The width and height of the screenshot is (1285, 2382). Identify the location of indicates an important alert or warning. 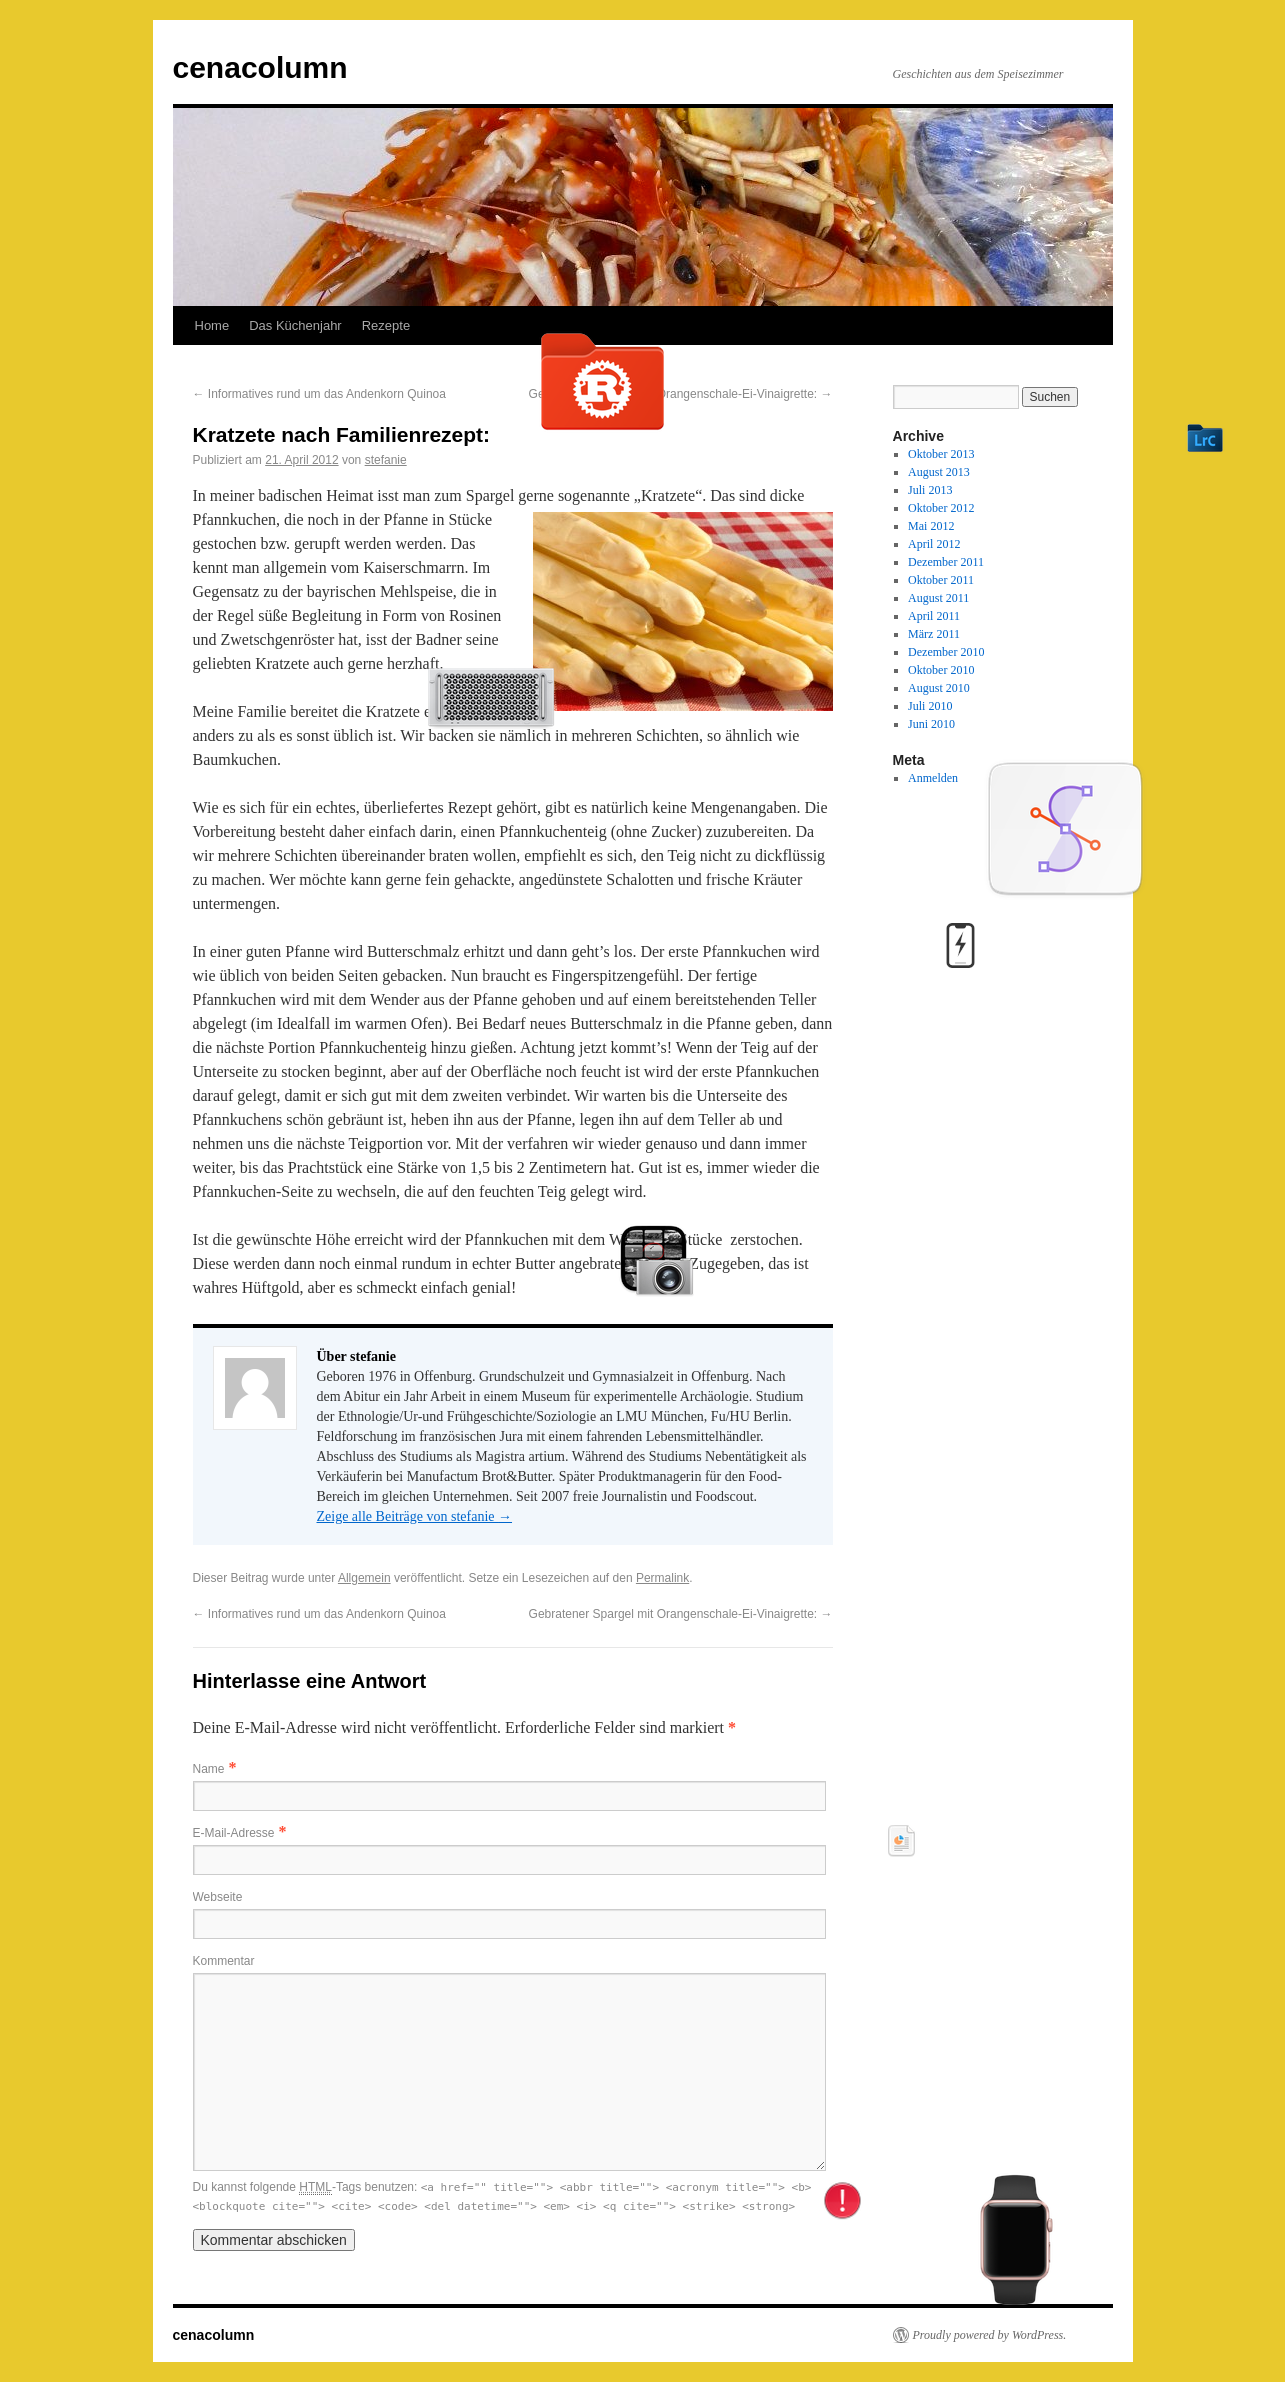
(842, 2200).